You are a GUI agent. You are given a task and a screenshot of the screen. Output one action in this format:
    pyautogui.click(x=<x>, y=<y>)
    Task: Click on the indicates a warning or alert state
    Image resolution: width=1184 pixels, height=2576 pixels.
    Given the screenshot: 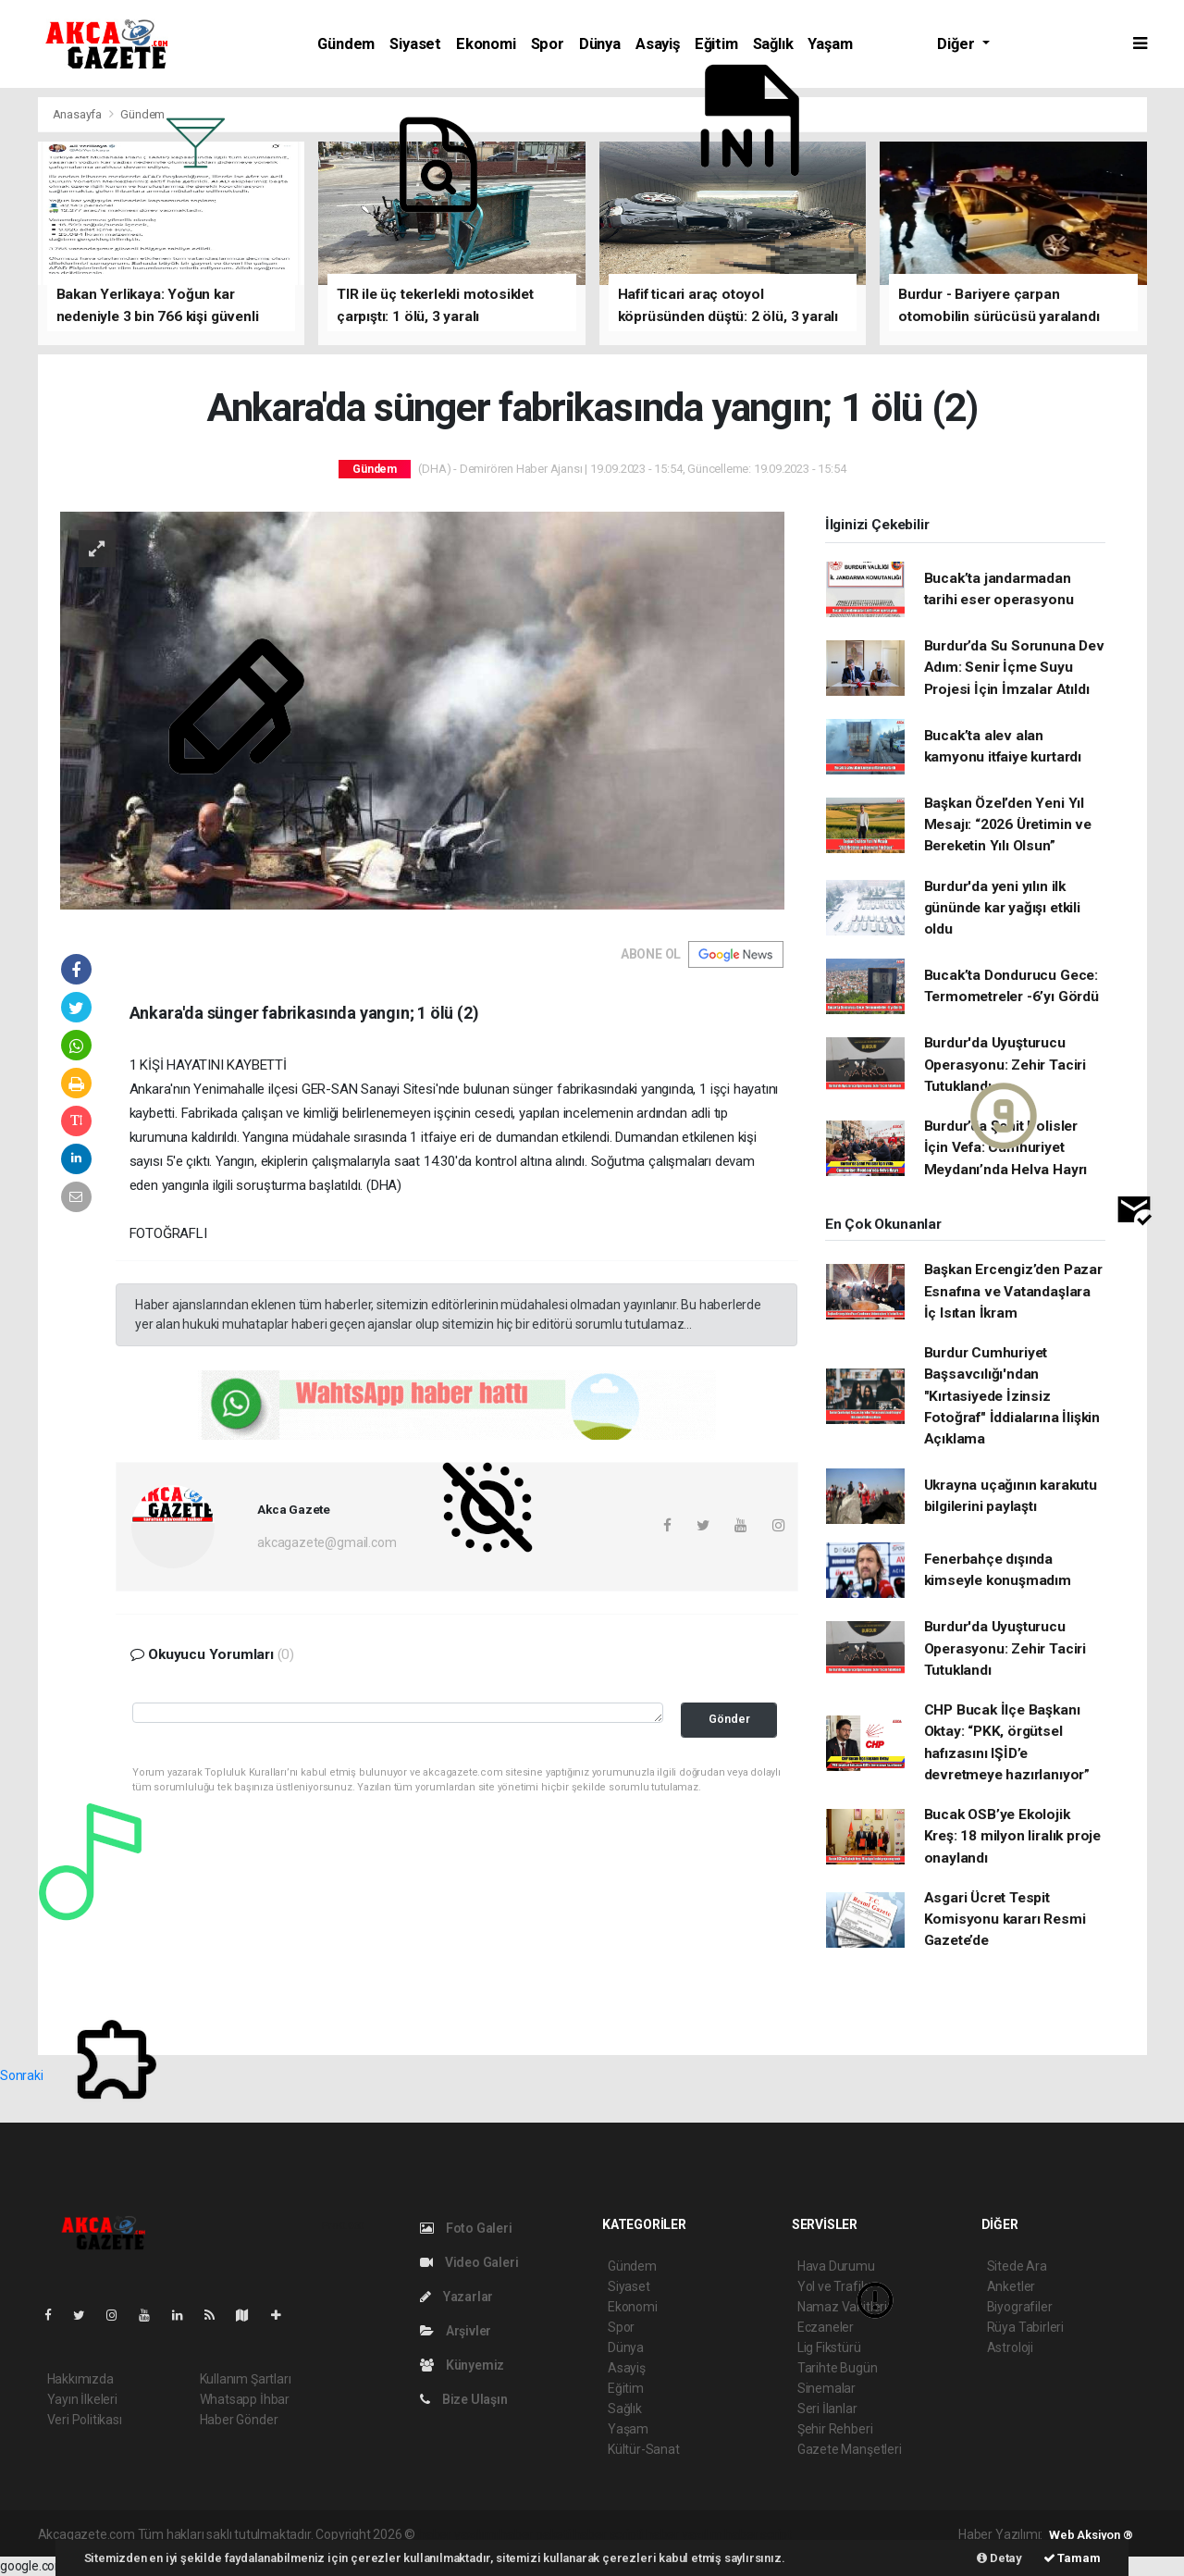 What is the action you would take?
    pyautogui.click(x=875, y=2300)
    